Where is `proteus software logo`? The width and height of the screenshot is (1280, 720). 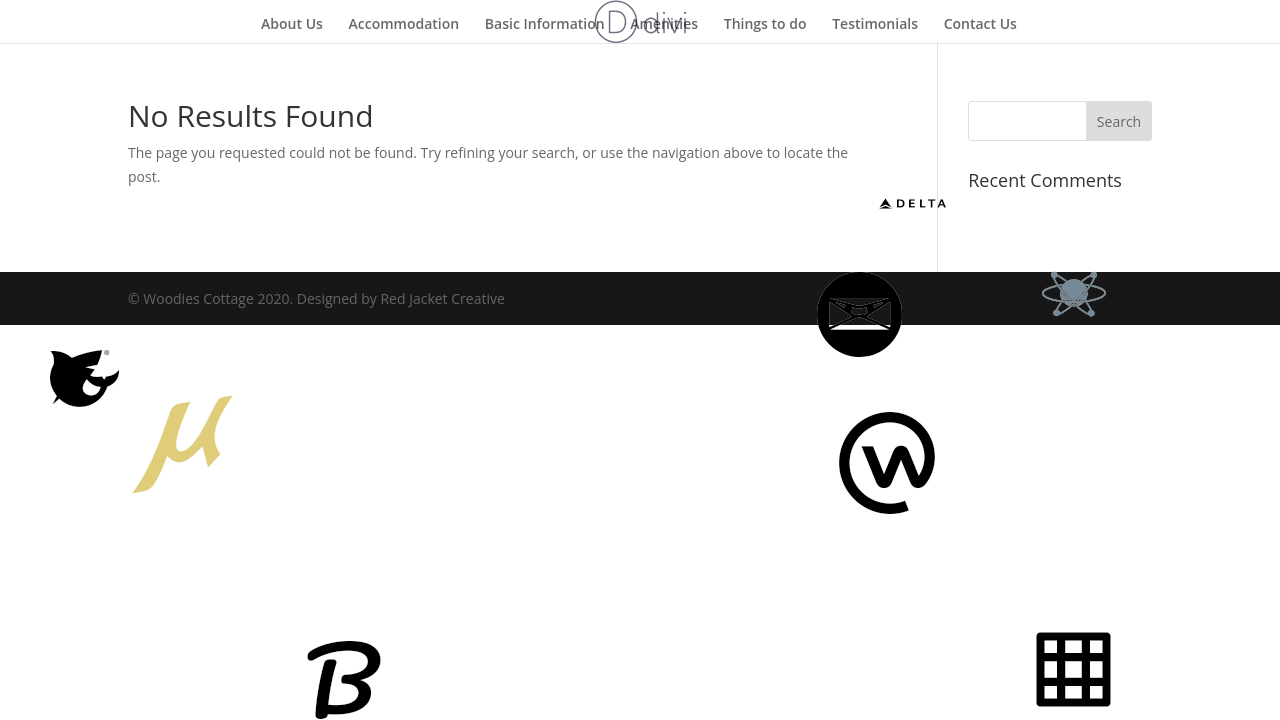 proteus software logo is located at coordinates (1074, 294).